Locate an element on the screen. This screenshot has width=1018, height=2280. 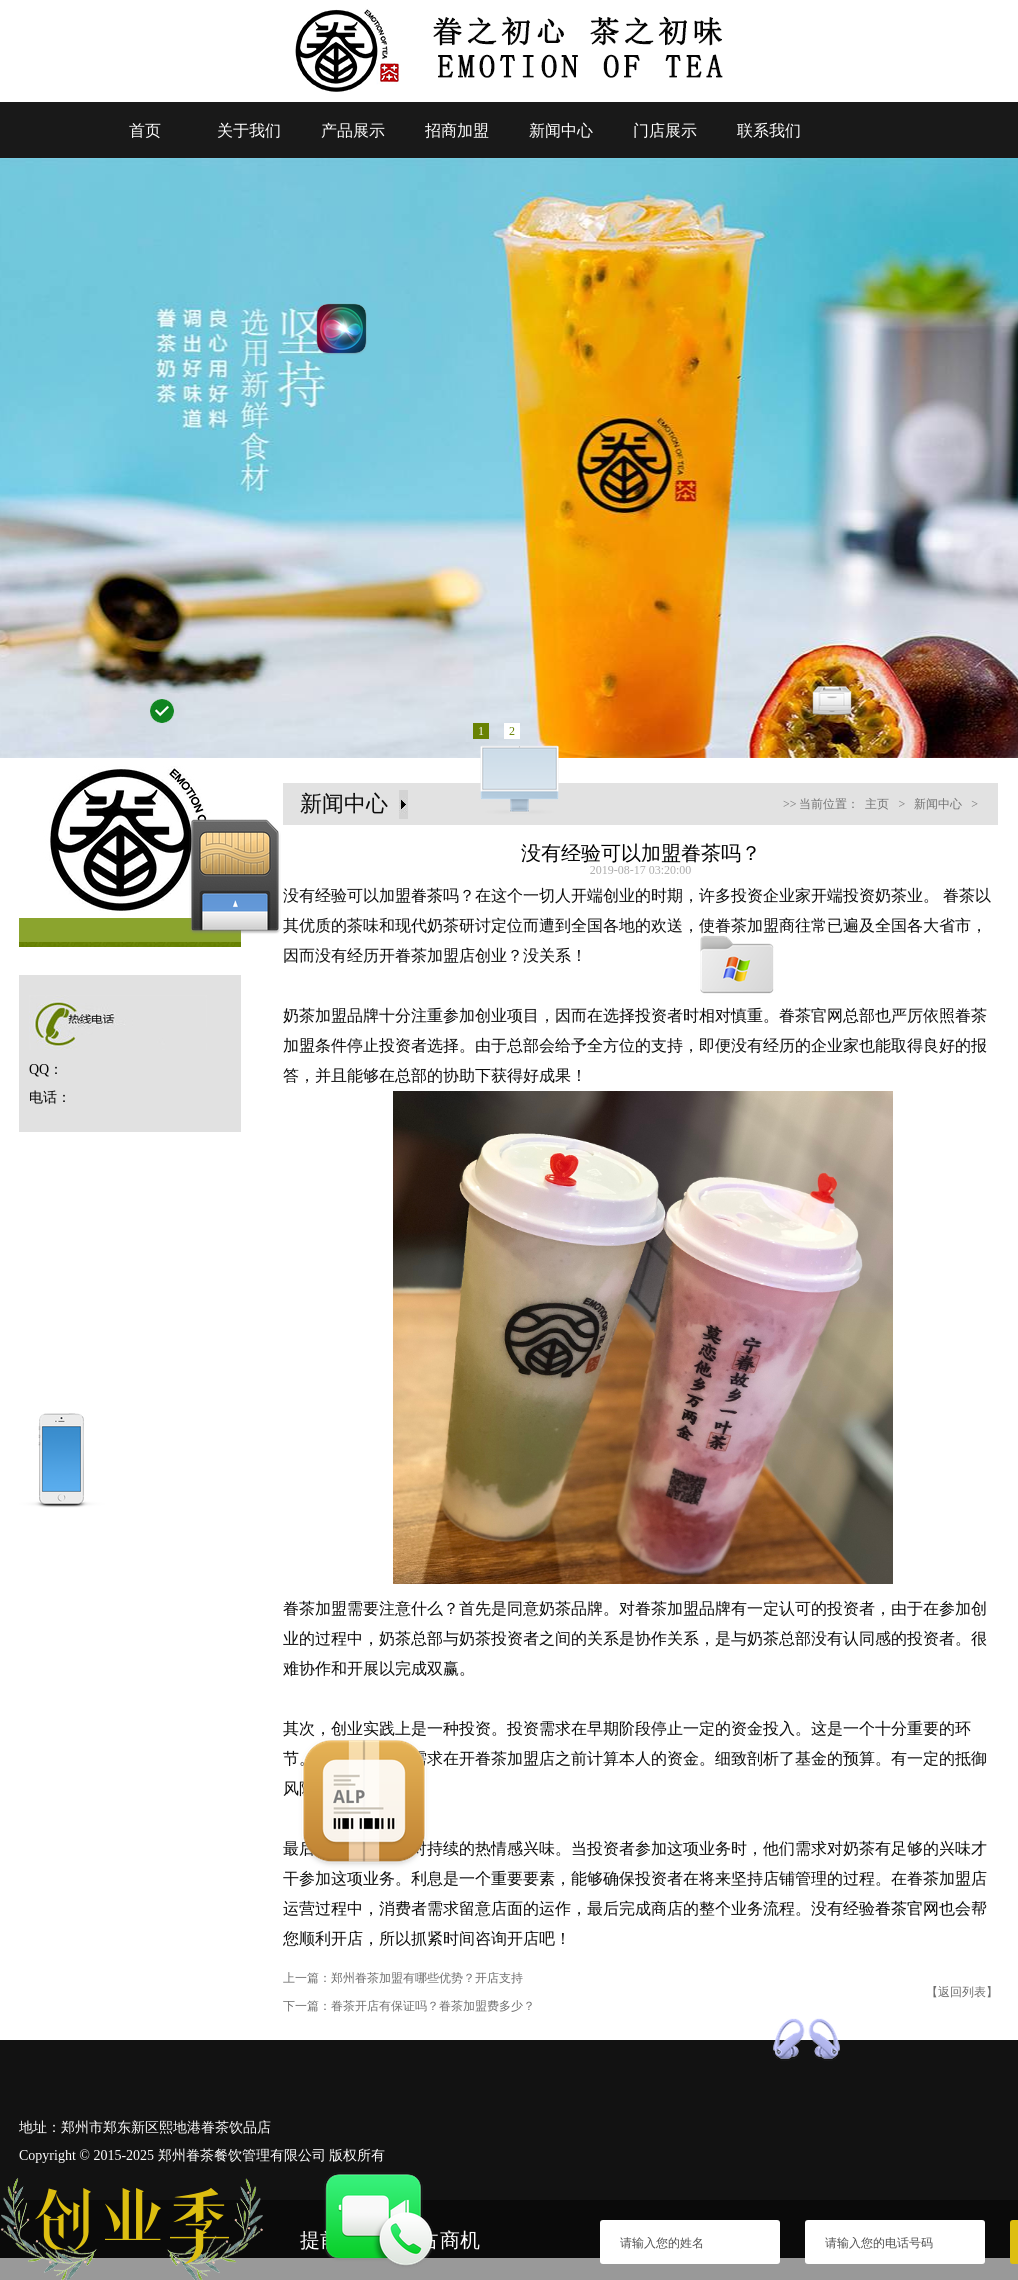
access printer settings is located at coordinates (832, 701).